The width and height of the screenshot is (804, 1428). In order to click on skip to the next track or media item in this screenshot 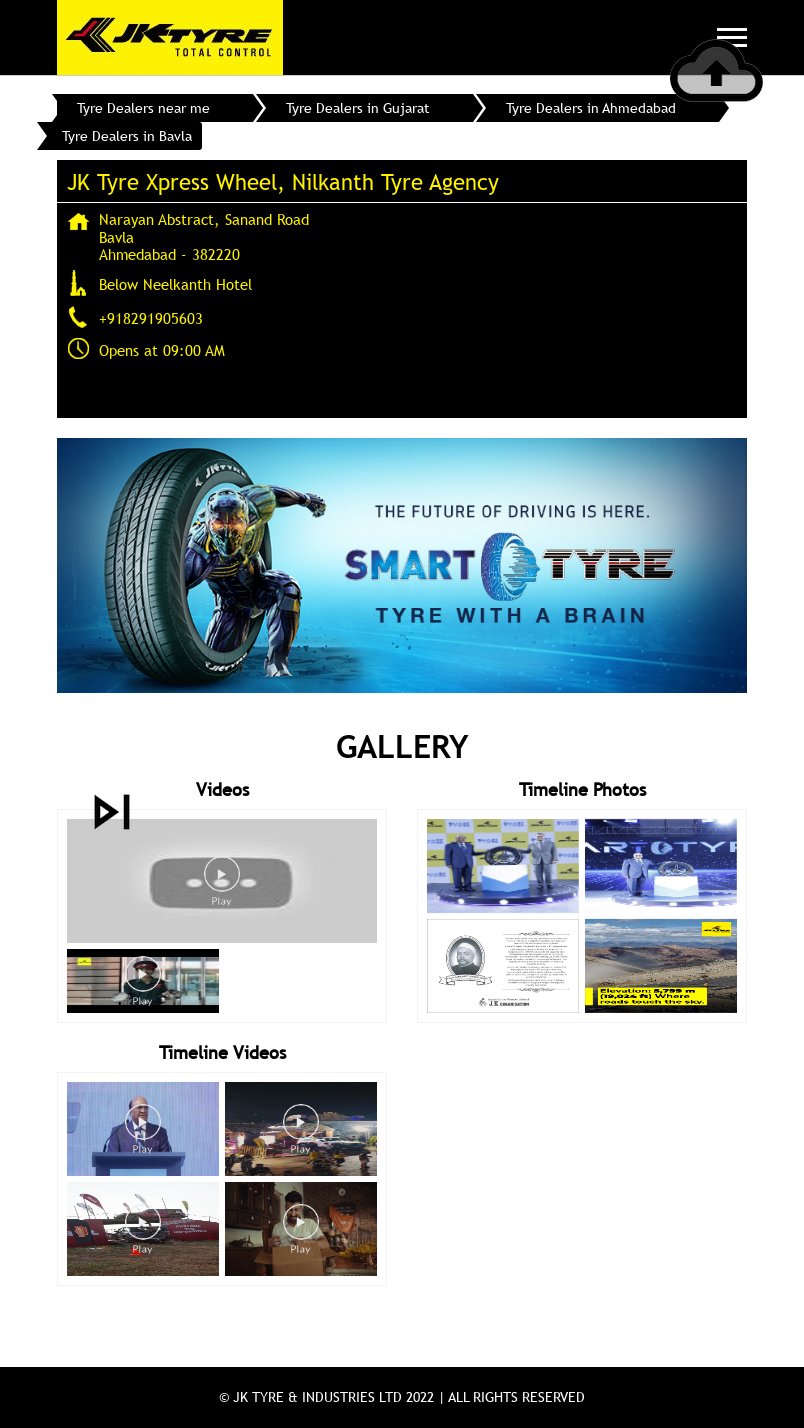, I will do `click(112, 812)`.